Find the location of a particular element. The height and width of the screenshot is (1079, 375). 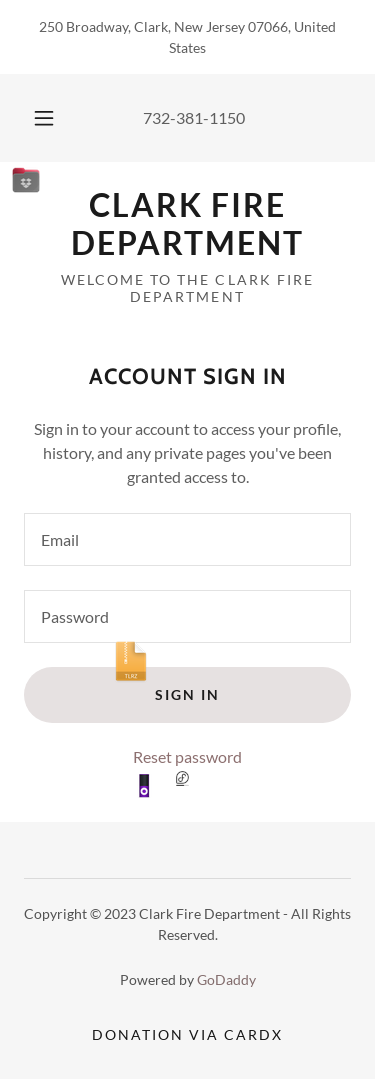

launch fedora linux installer is located at coordinates (182, 778).